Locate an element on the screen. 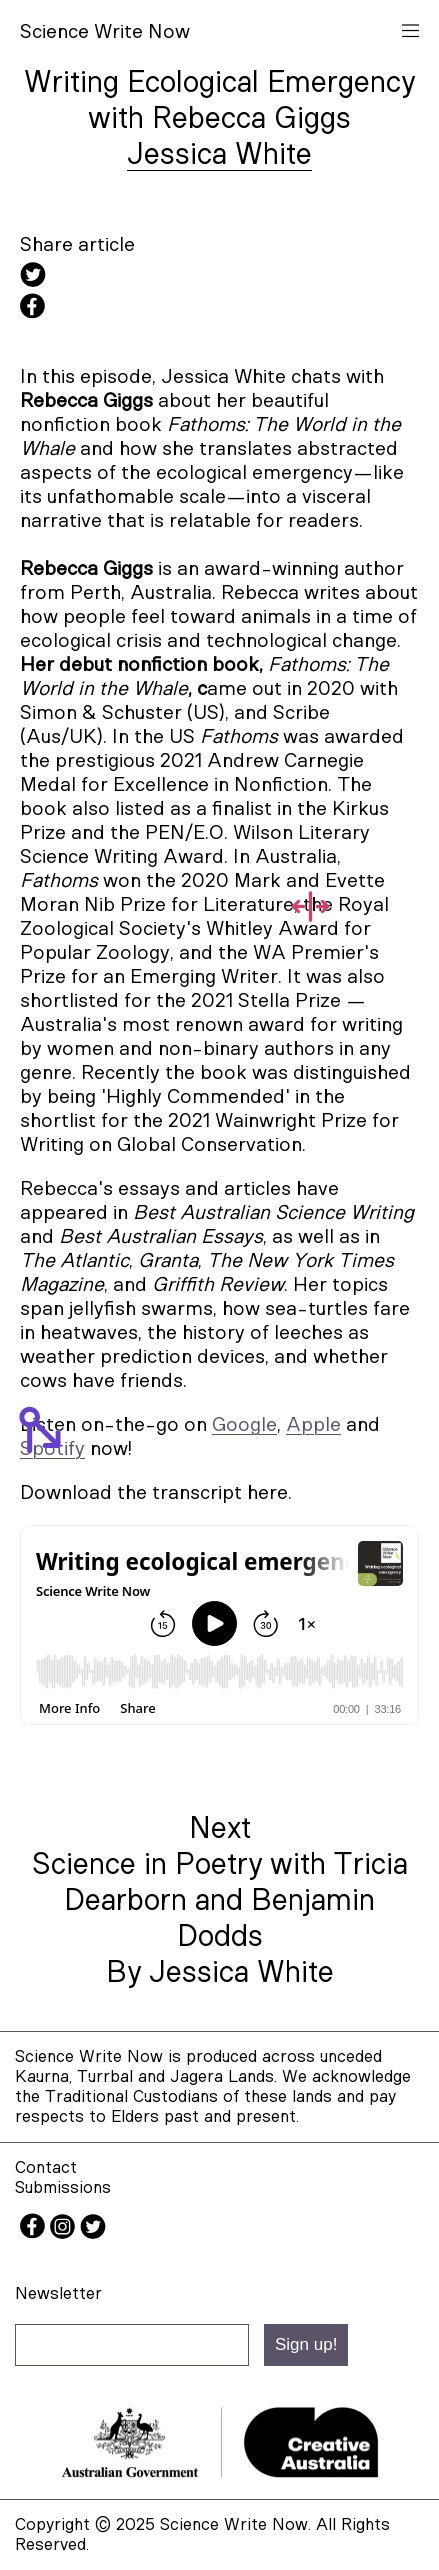  expand or resize content horizontally is located at coordinates (310, 906).